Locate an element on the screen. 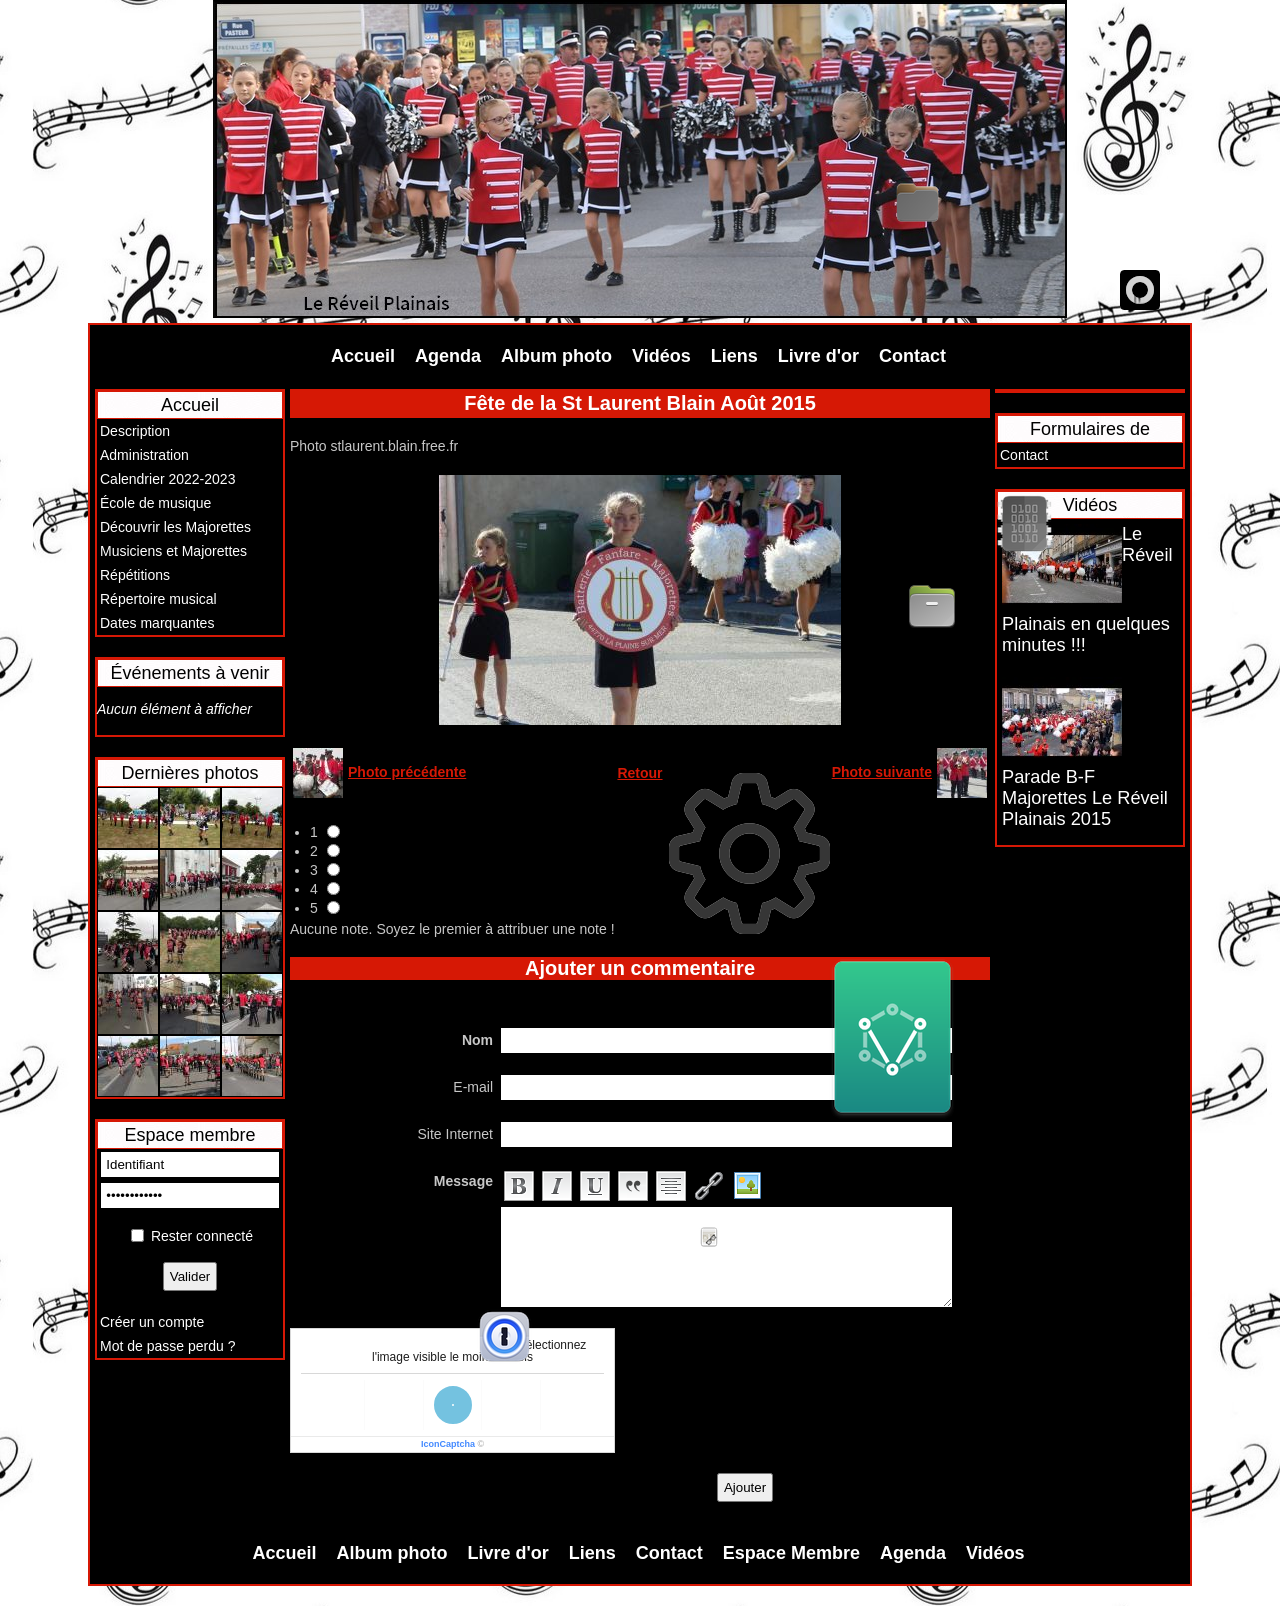  open folder to view files is located at coordinates (917, 202).